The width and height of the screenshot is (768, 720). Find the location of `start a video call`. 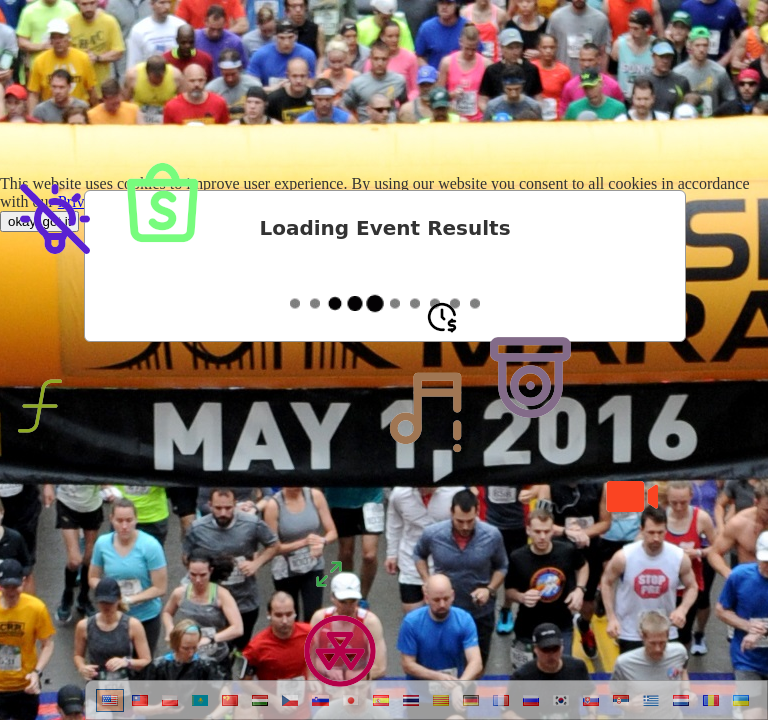

start a video call is located at coordinates (630, 496).